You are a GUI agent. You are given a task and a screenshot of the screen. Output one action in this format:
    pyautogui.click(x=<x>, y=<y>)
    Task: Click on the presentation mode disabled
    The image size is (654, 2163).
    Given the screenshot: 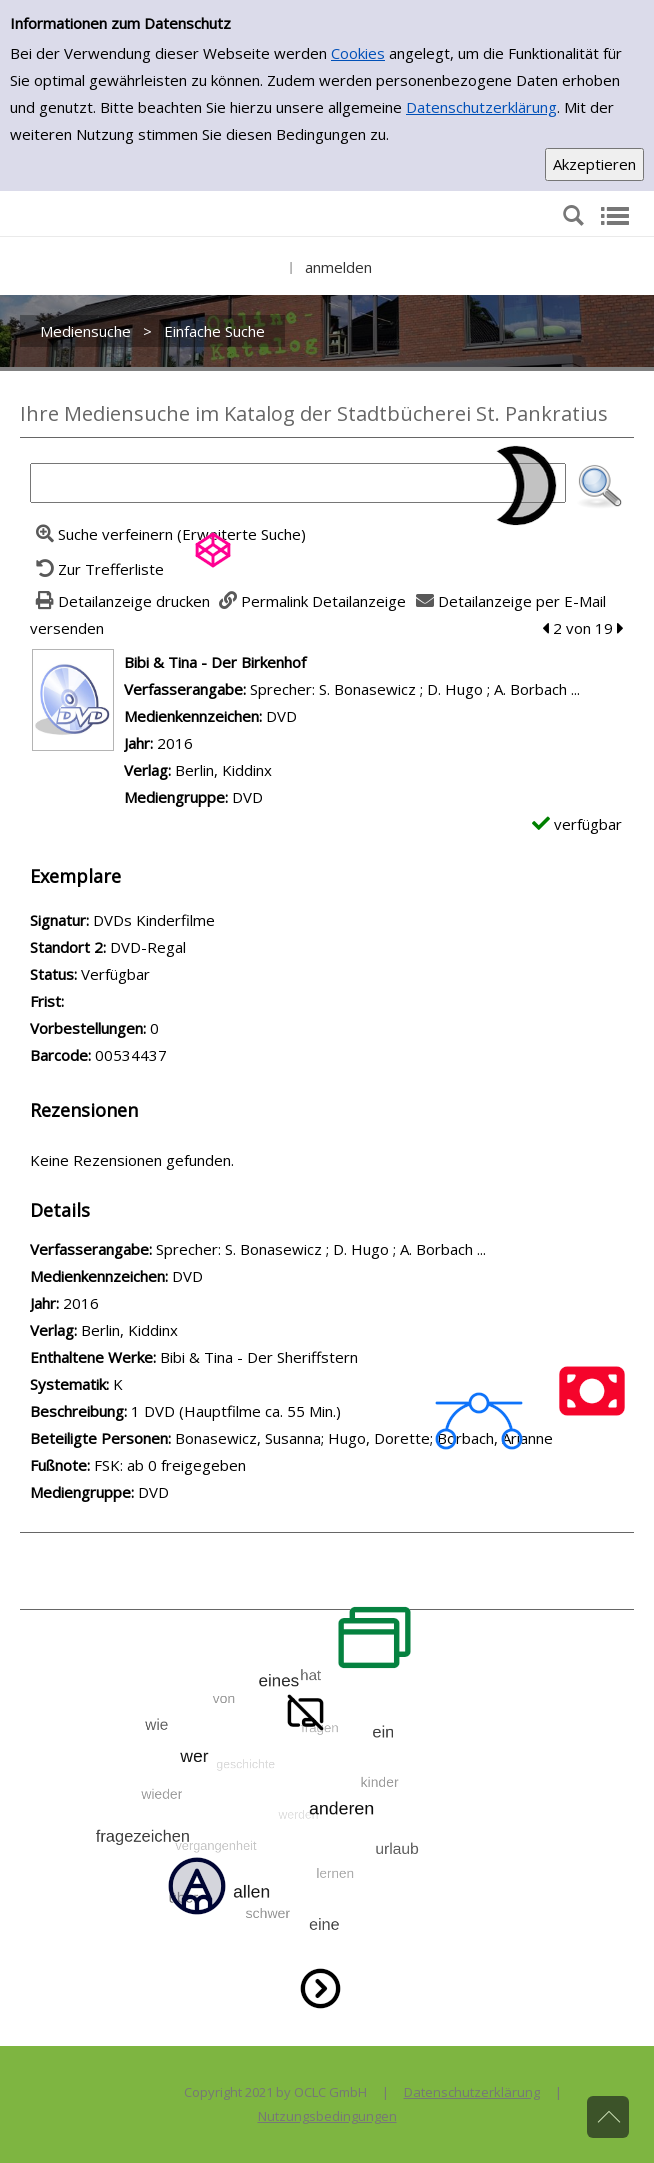 What is the action you would take?
    pyautogui.click(x=305, y=1712)
    